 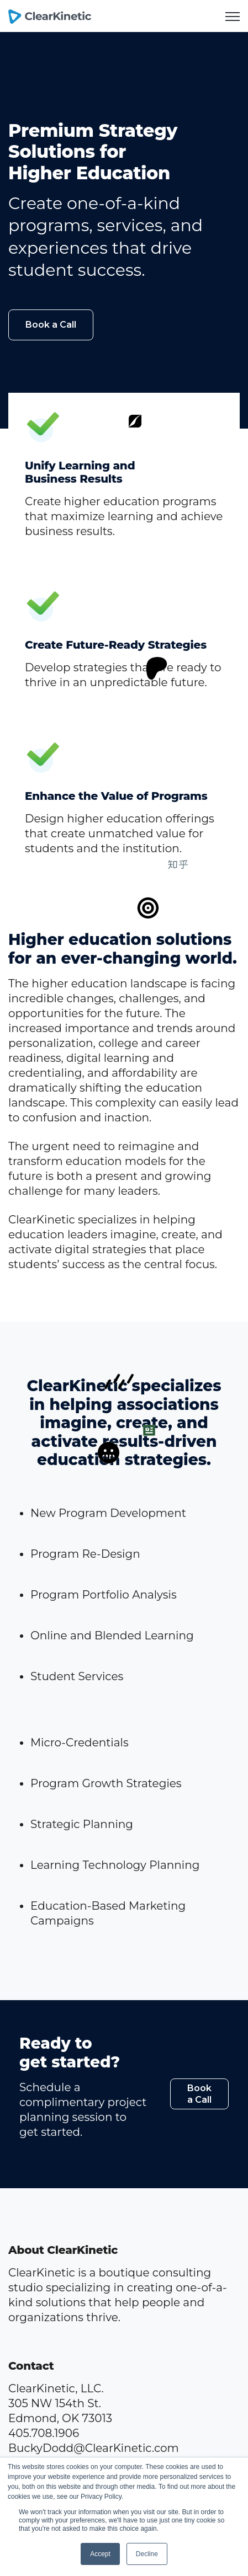 I want to click on drizzle ORM logo, so click(x=119, y=1381).